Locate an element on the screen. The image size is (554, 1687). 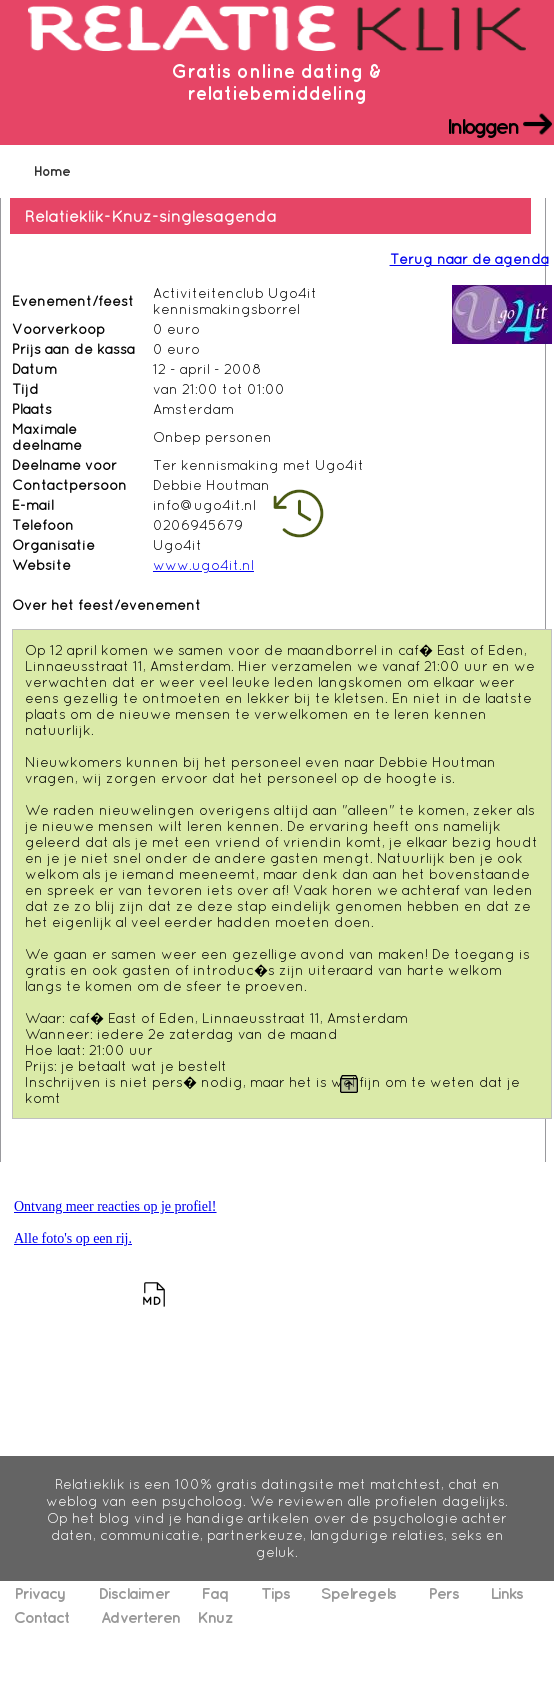
view history or recent activity is located at coordinates (299, 513).